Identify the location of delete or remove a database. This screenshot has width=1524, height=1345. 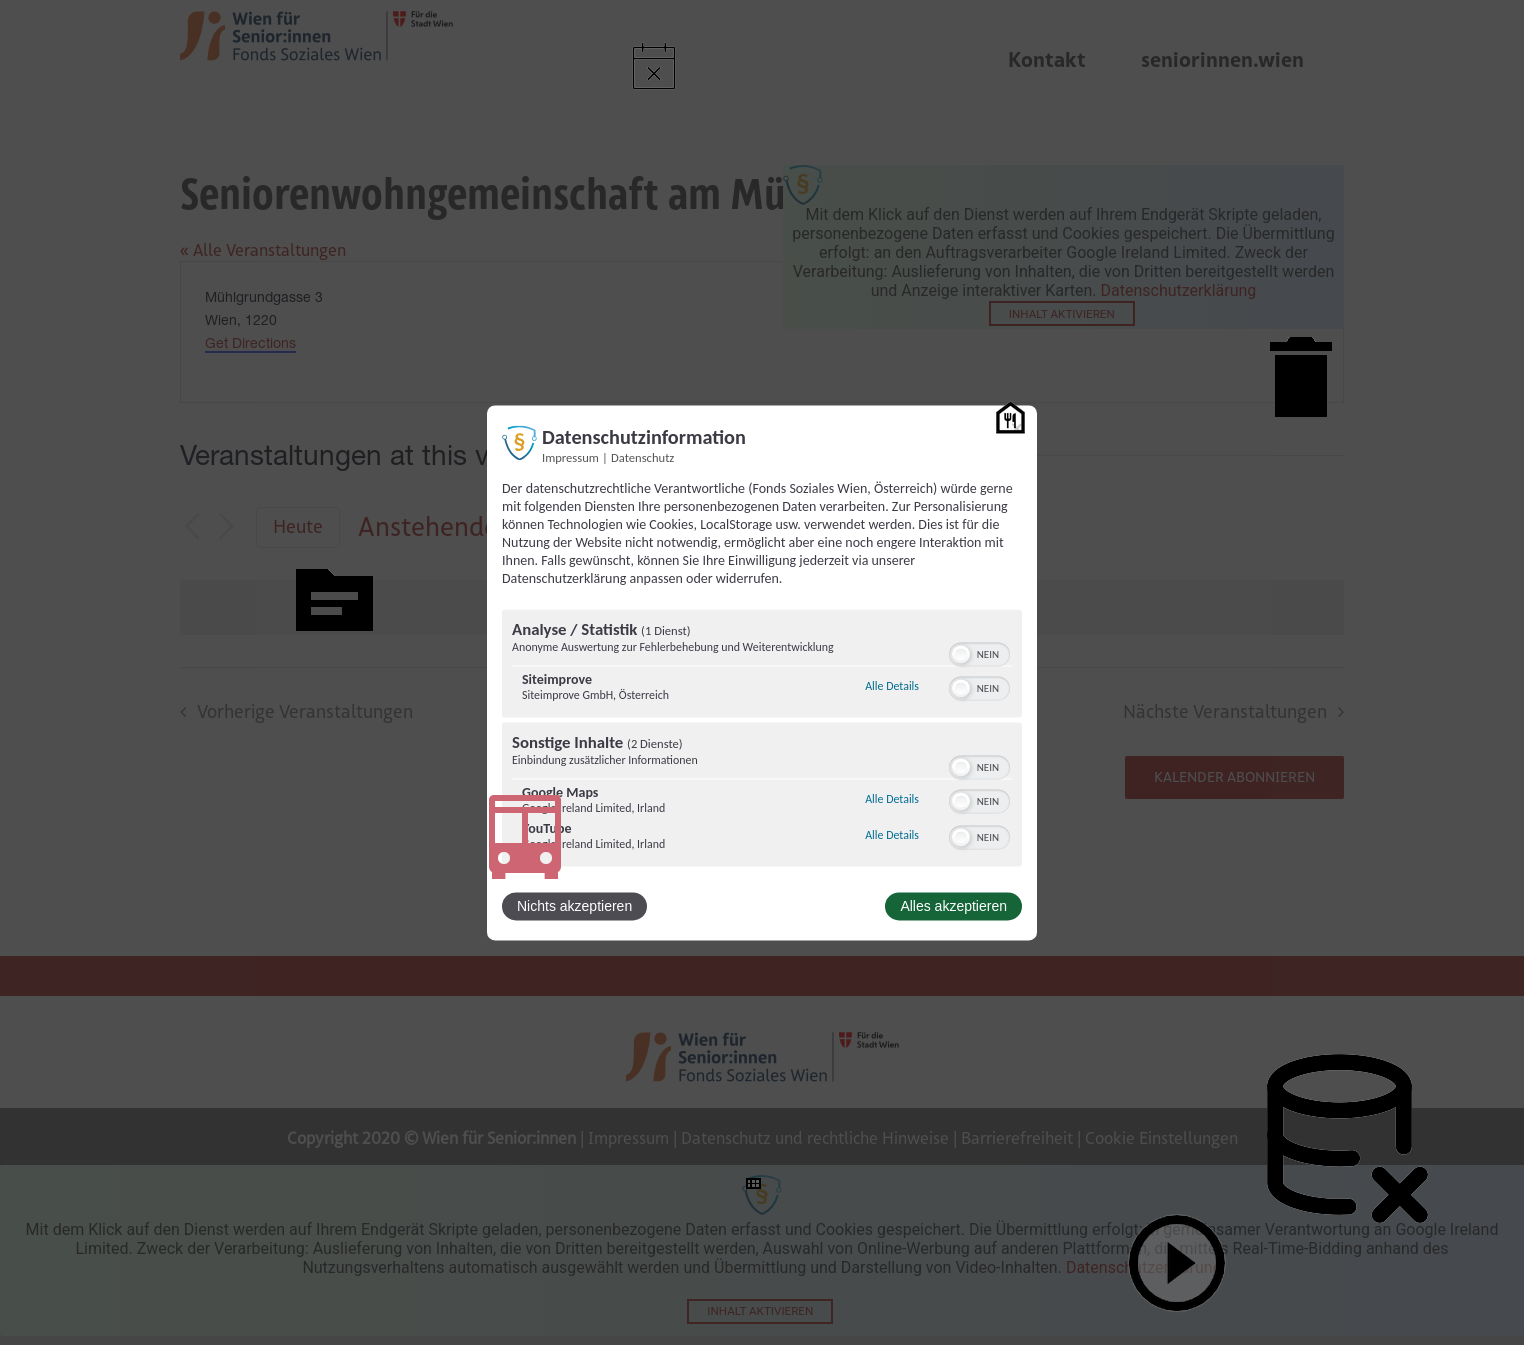
(1339, 1134).